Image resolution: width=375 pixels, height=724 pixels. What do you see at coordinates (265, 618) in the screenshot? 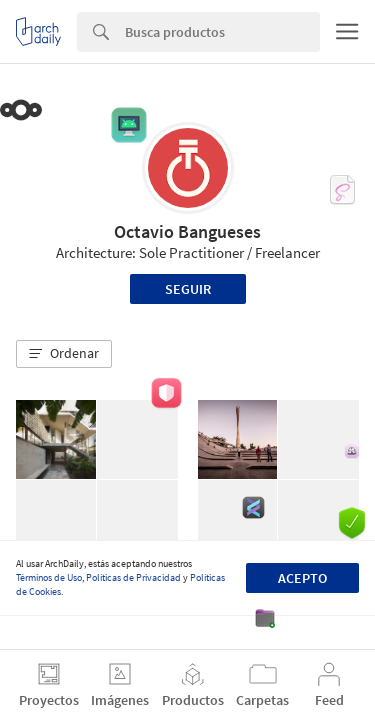
I see `create a new folder` at bounding box center [265, 618].